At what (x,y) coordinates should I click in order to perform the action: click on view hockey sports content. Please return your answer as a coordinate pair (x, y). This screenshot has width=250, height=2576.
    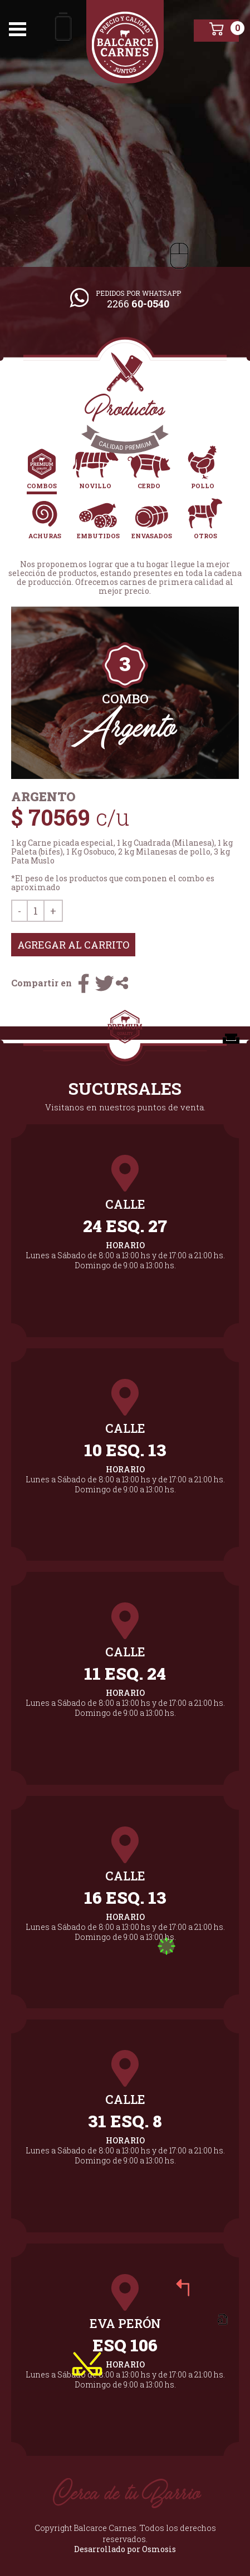
    Looking at the image, I should click on (87, 2364).